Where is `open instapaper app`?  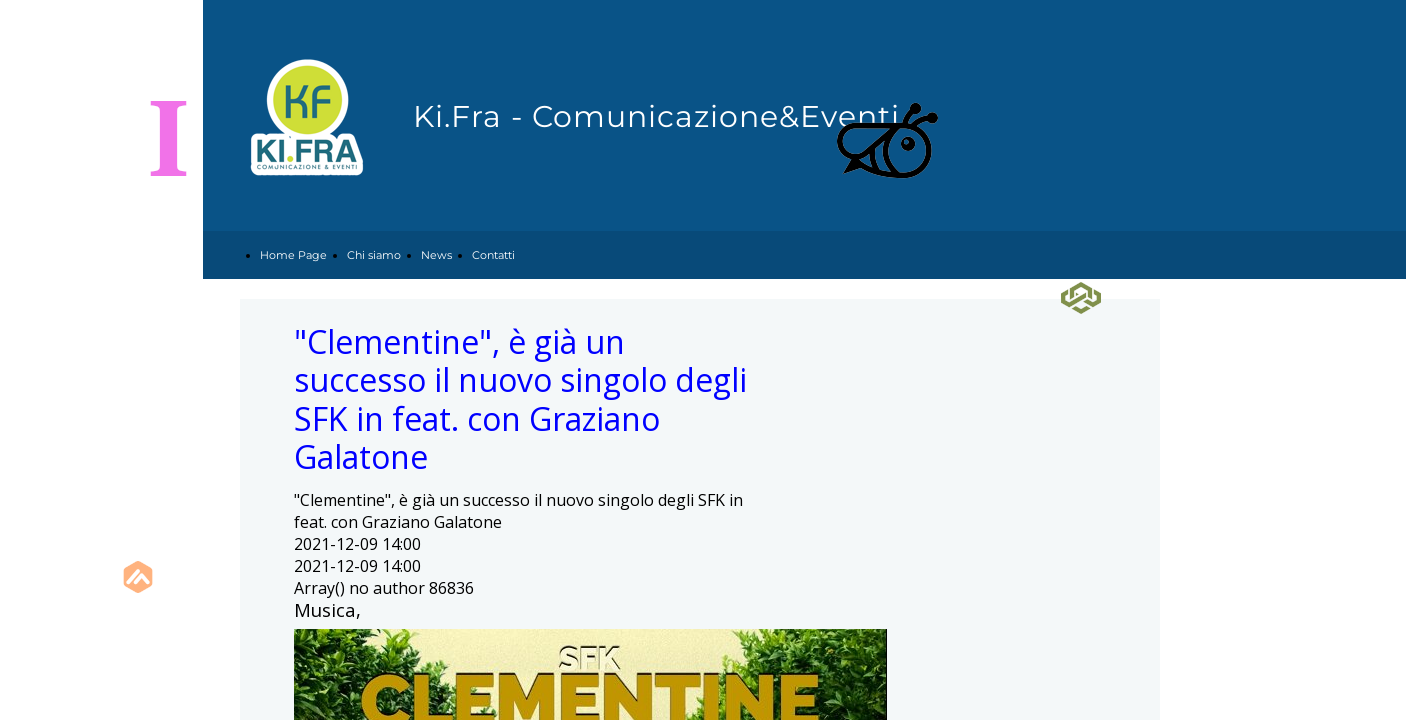 open instapaper app is located at coordinates (168, 138).